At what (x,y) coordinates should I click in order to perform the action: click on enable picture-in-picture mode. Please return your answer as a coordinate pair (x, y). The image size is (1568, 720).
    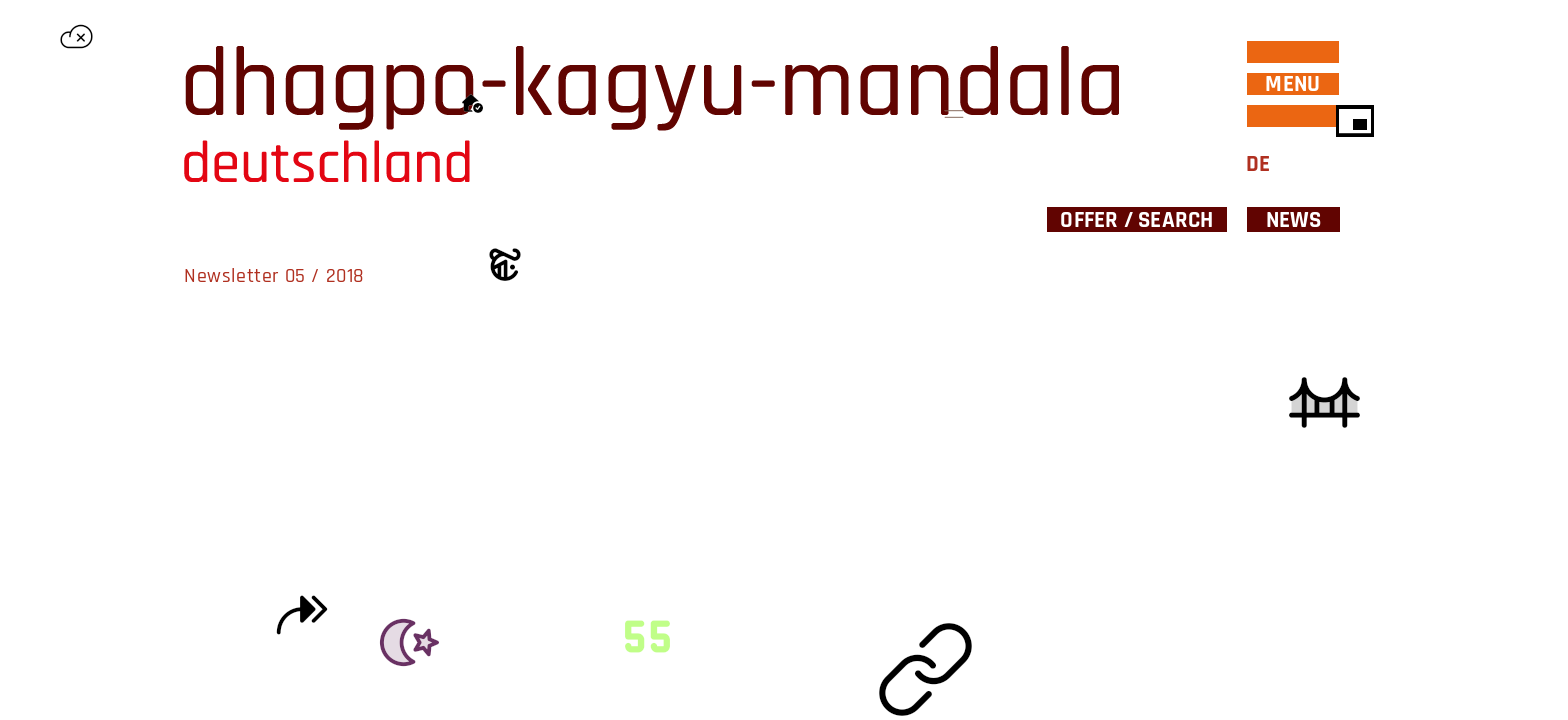
    Looking at the image, I should click on (1355, 121).